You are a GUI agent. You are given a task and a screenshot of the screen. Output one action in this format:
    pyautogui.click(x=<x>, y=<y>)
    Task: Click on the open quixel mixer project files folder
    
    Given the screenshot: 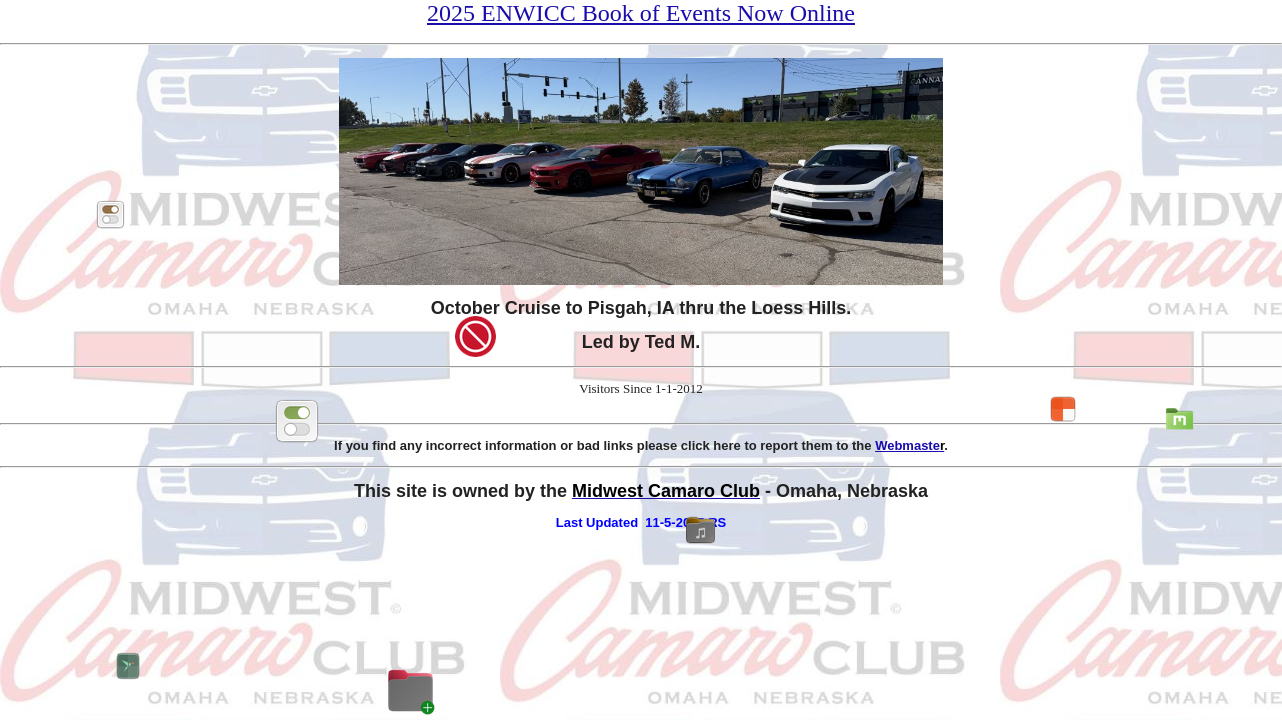 What is the action you would take?
    pyautogui.click(x=1179, y=419)
    